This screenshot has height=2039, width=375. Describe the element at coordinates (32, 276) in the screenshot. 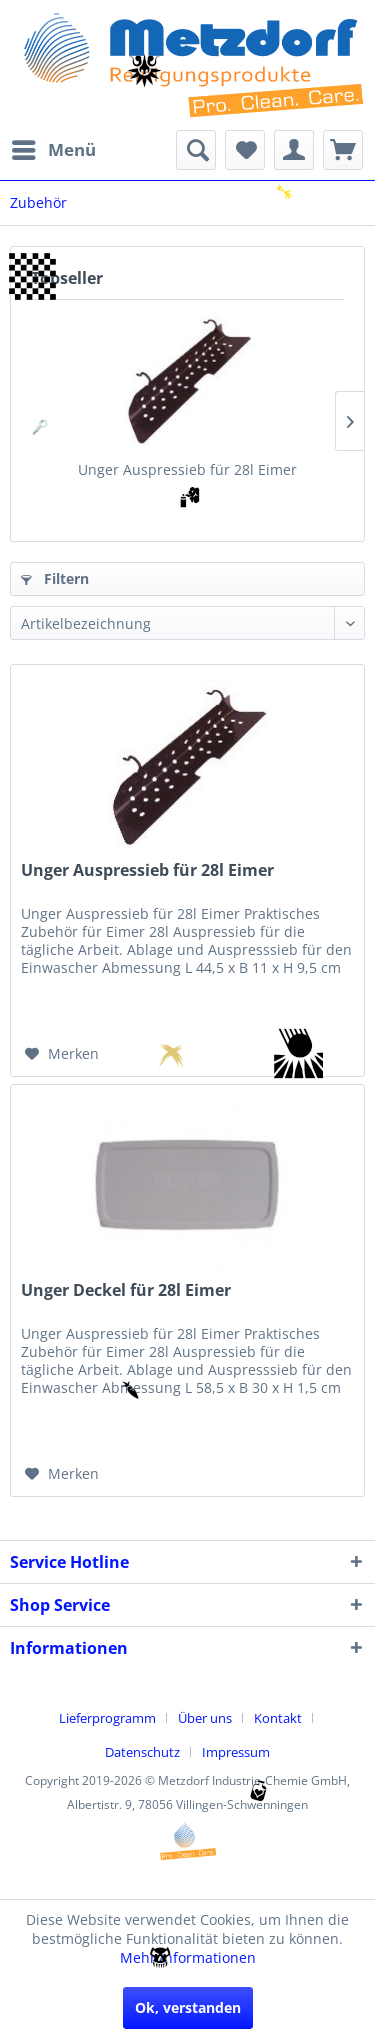

I see `start a new chess game` at that location.